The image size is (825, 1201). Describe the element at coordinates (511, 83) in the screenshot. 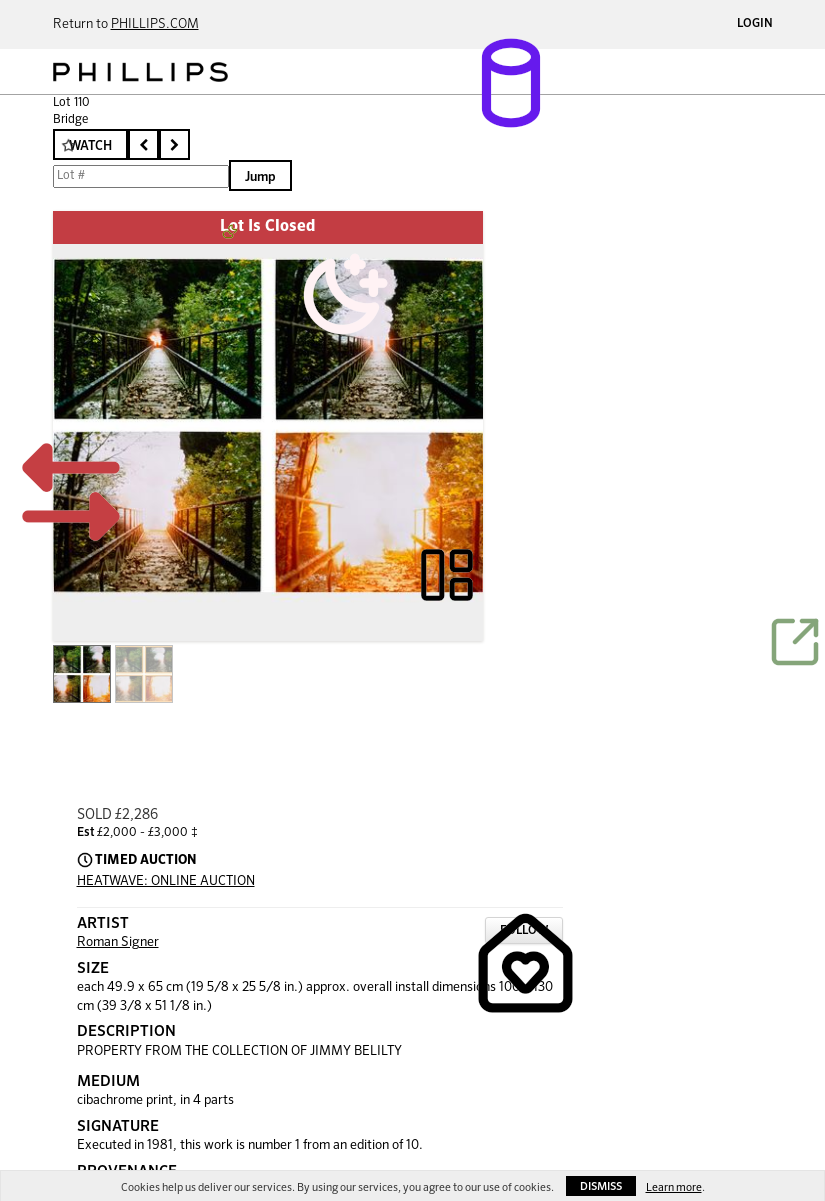

I see `access database or storage` at that location.